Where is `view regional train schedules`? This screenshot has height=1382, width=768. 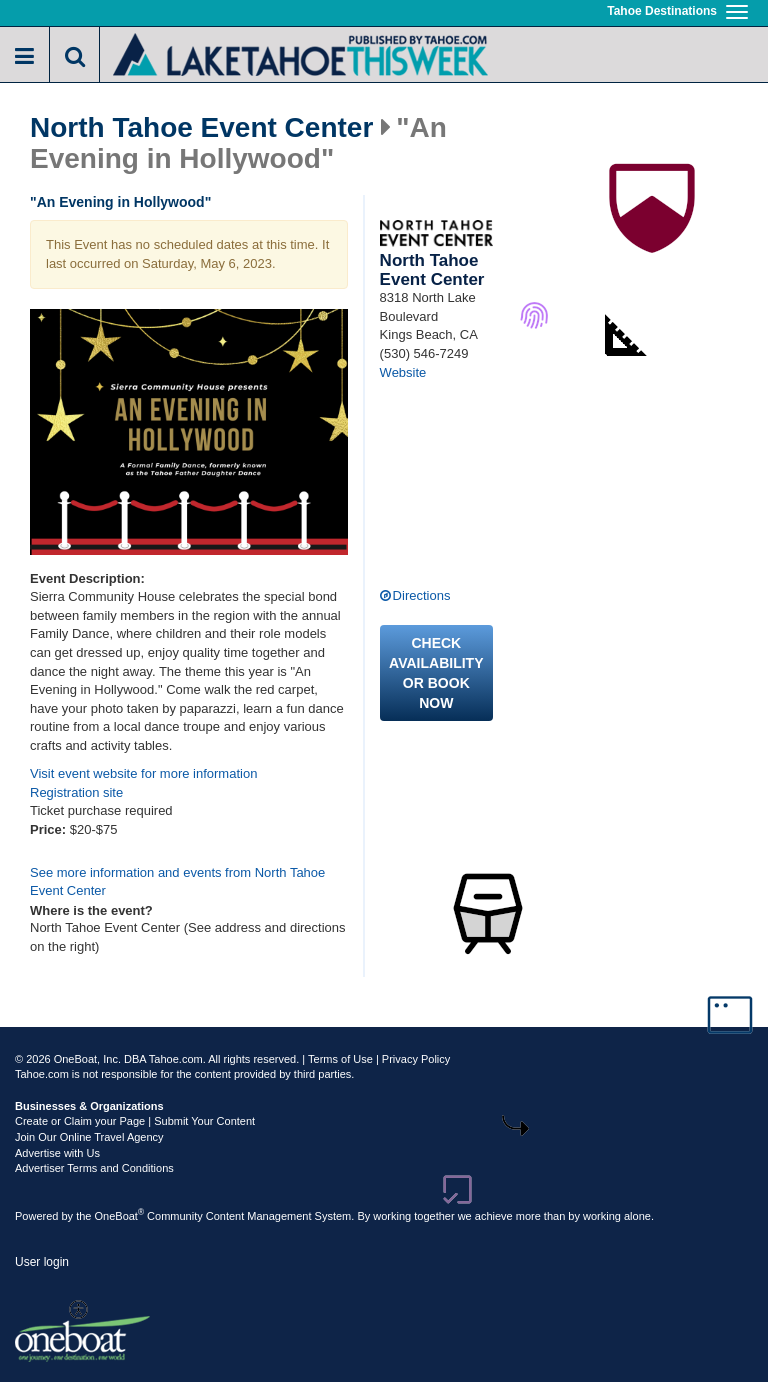
view regional train schedules is located at coordinates (488, 911).